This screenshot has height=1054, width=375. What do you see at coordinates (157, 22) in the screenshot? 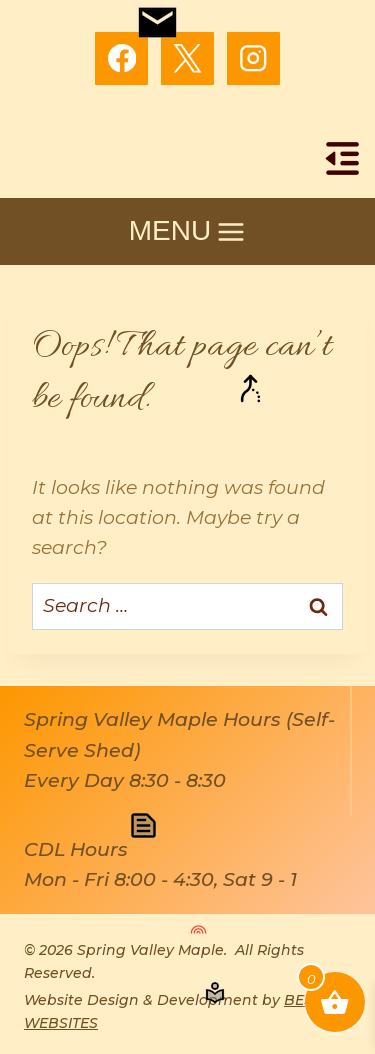
I see `open your email inbox` at bounding box center [157, 22].